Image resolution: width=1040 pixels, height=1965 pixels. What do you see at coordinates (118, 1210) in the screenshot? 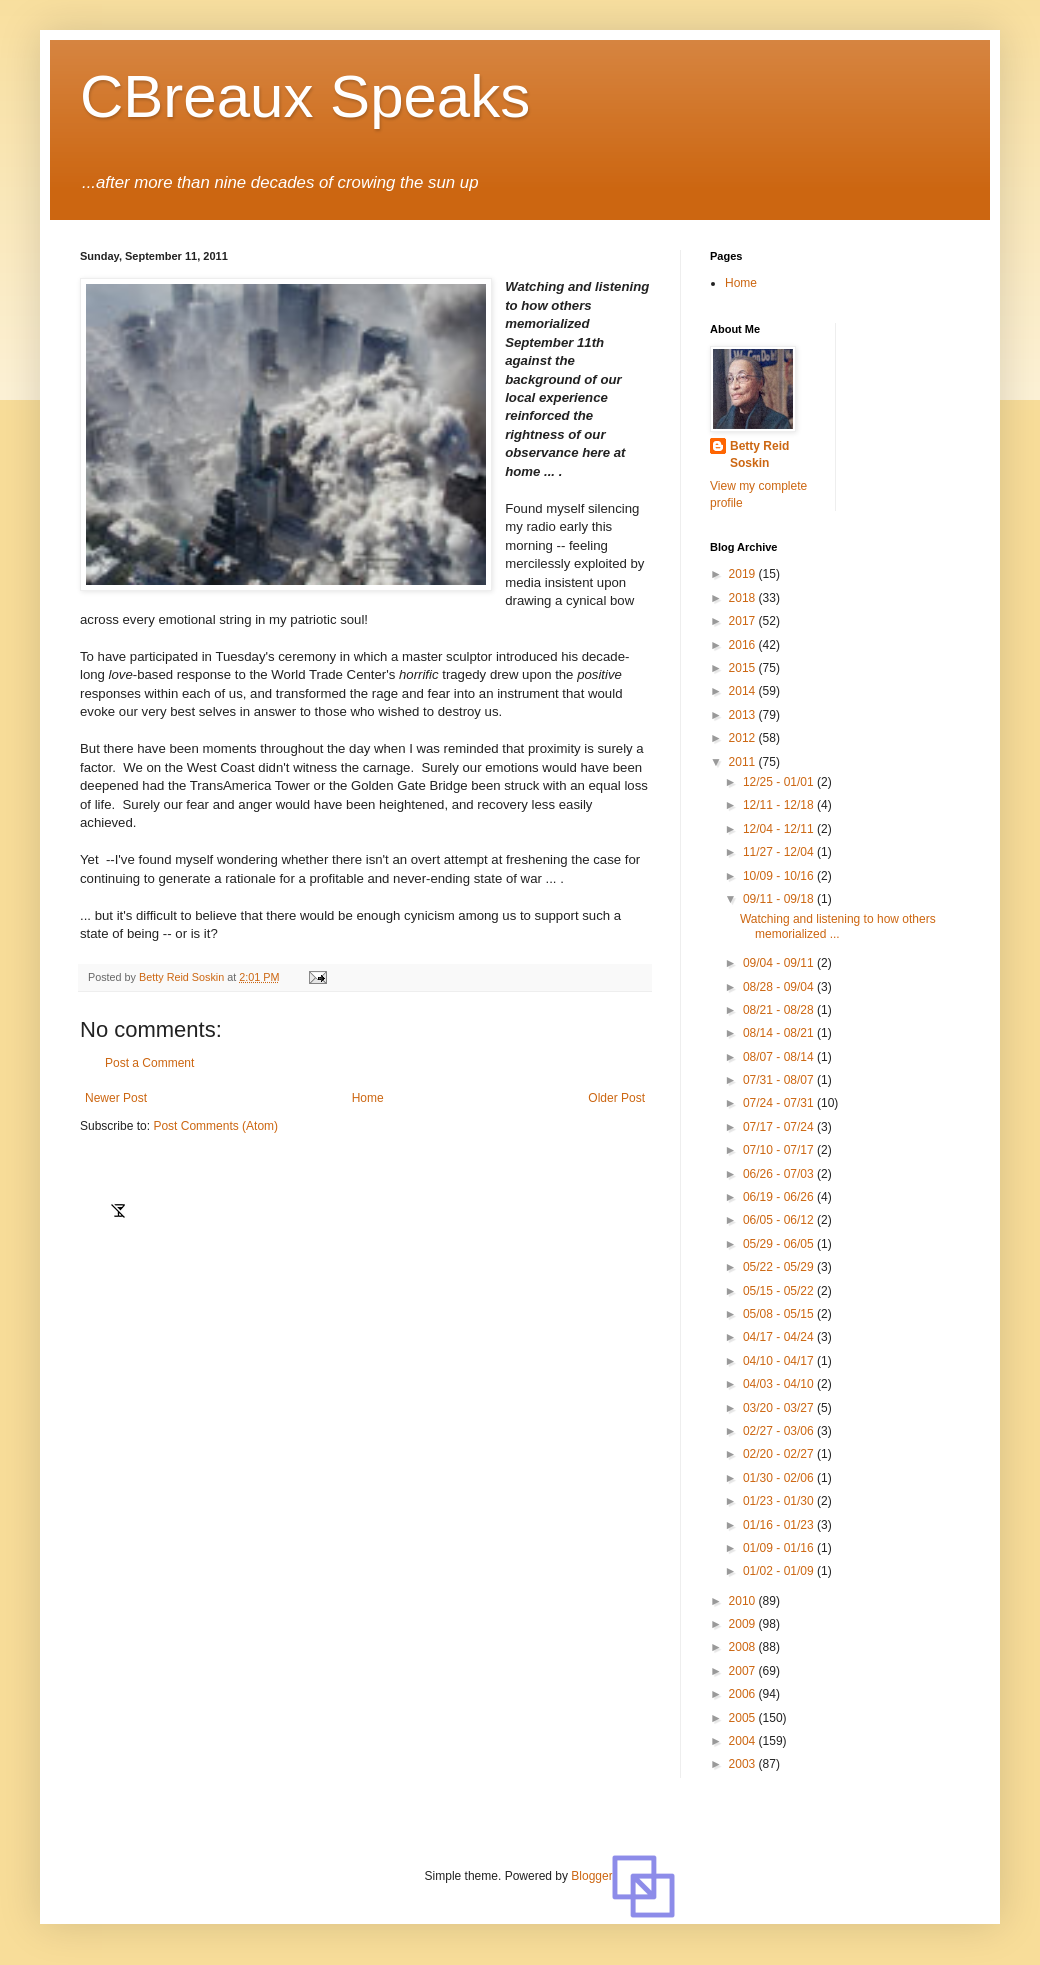
I see `indicates alcohol-free zone or no drinks allowed` at bounding box center [118, 1210].